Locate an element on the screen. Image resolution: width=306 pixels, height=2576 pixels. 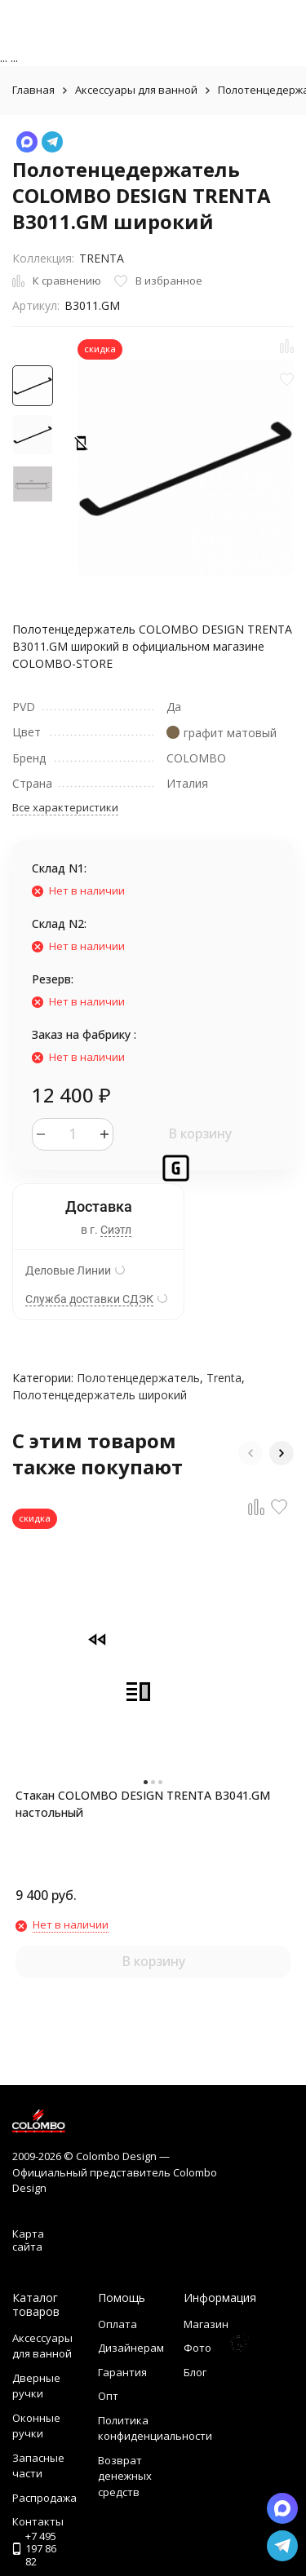
access Google services or integration is located at coordinates (175, 1168).